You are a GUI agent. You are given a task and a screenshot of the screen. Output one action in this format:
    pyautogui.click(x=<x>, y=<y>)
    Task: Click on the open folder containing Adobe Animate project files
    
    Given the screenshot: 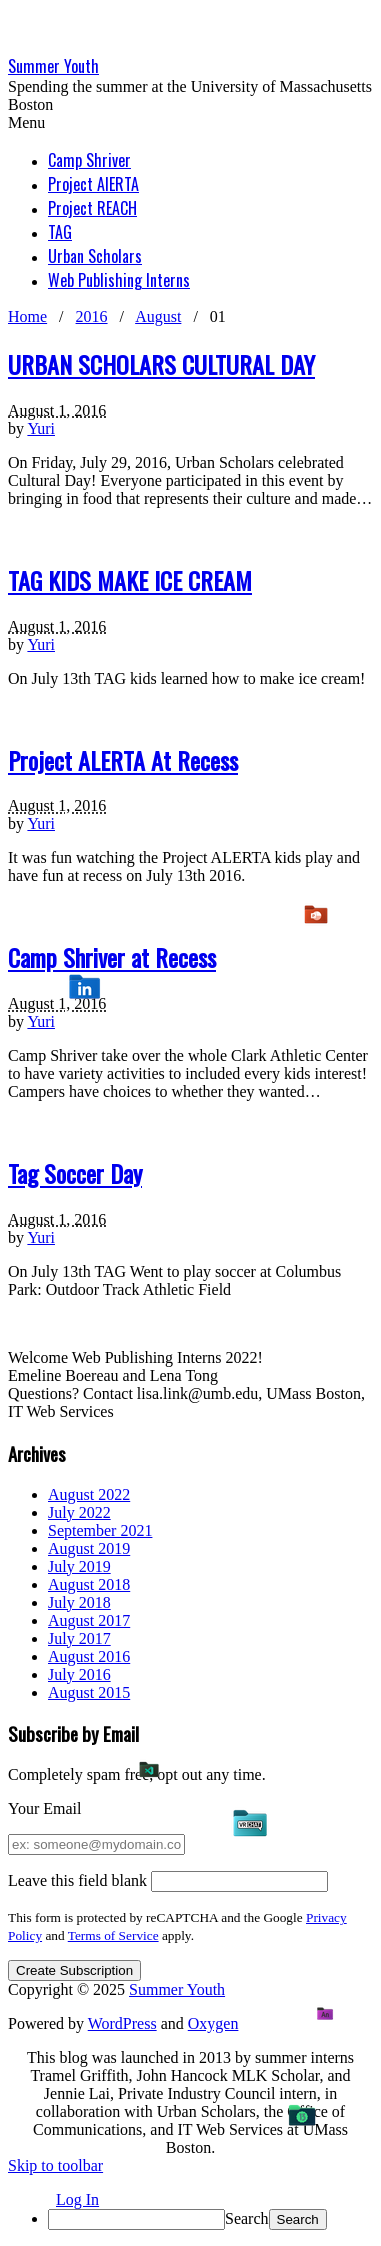 What is the action you would take?
    pyautogui.click(x=325, y=2014)
    